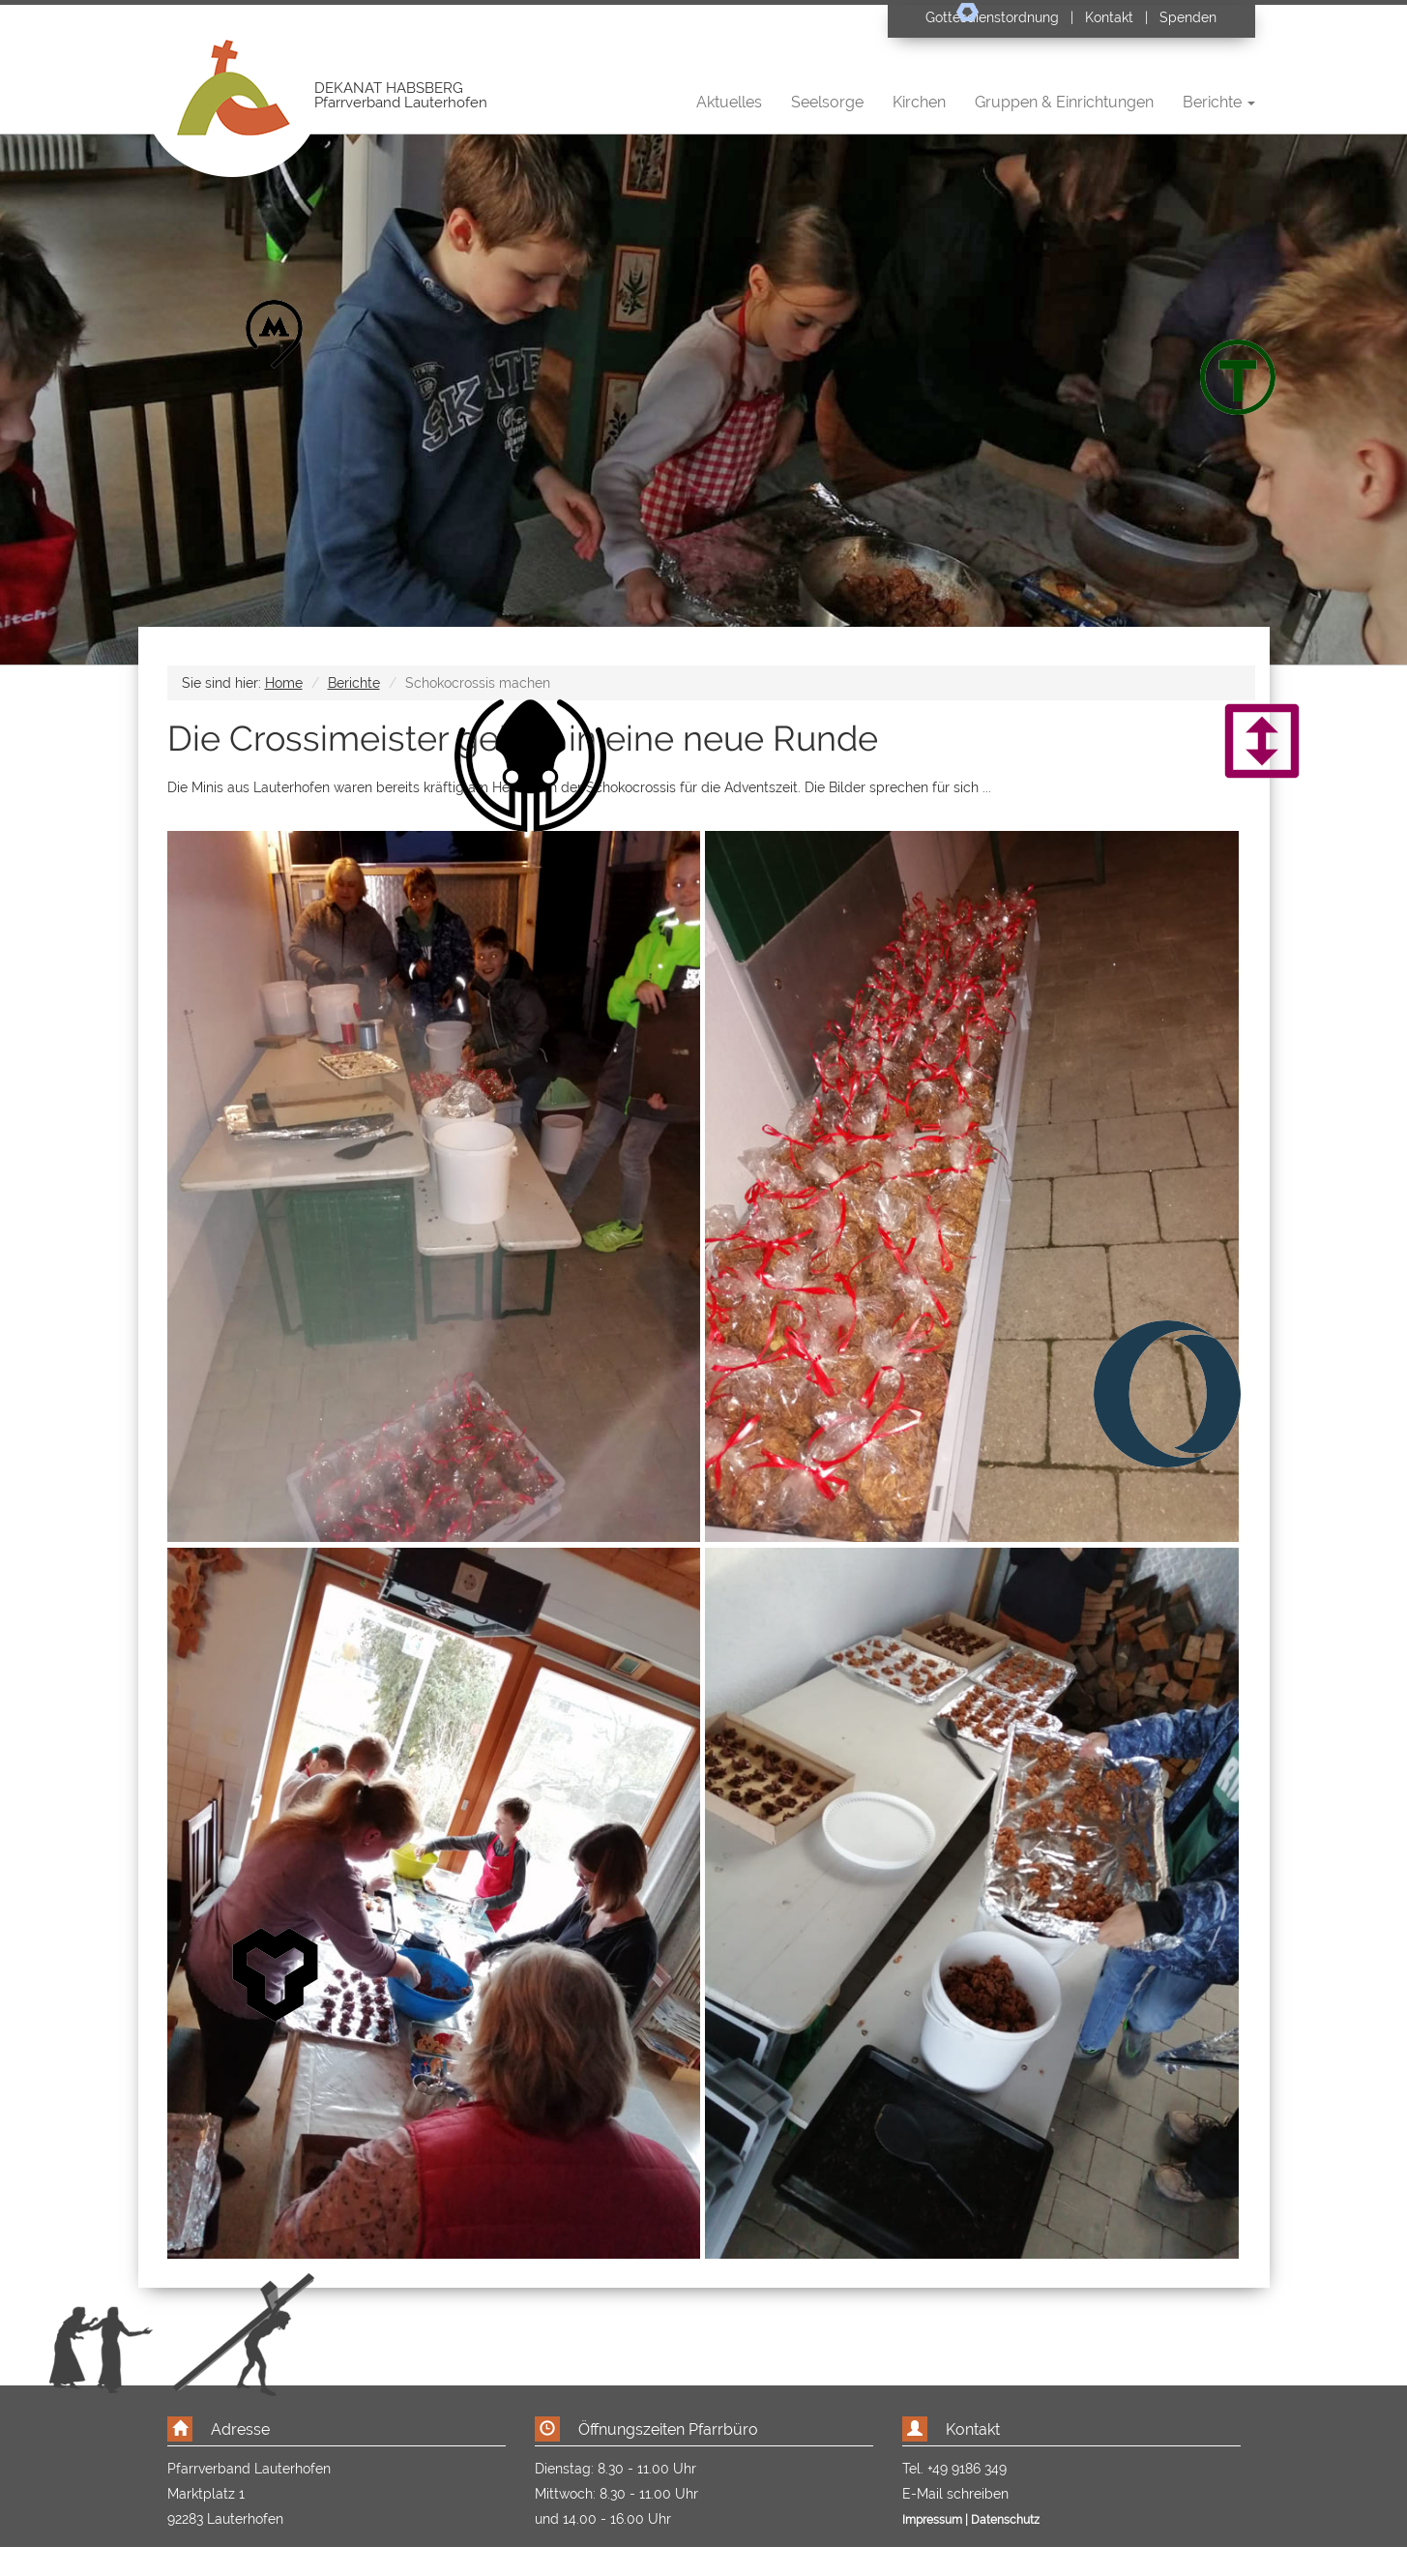 This screenshot has height=2576, width=1407. What do you see at coordinates (274, 334) in the screenshot?
I see `open the Moscow Metro app` at bounding box center [274, 334].